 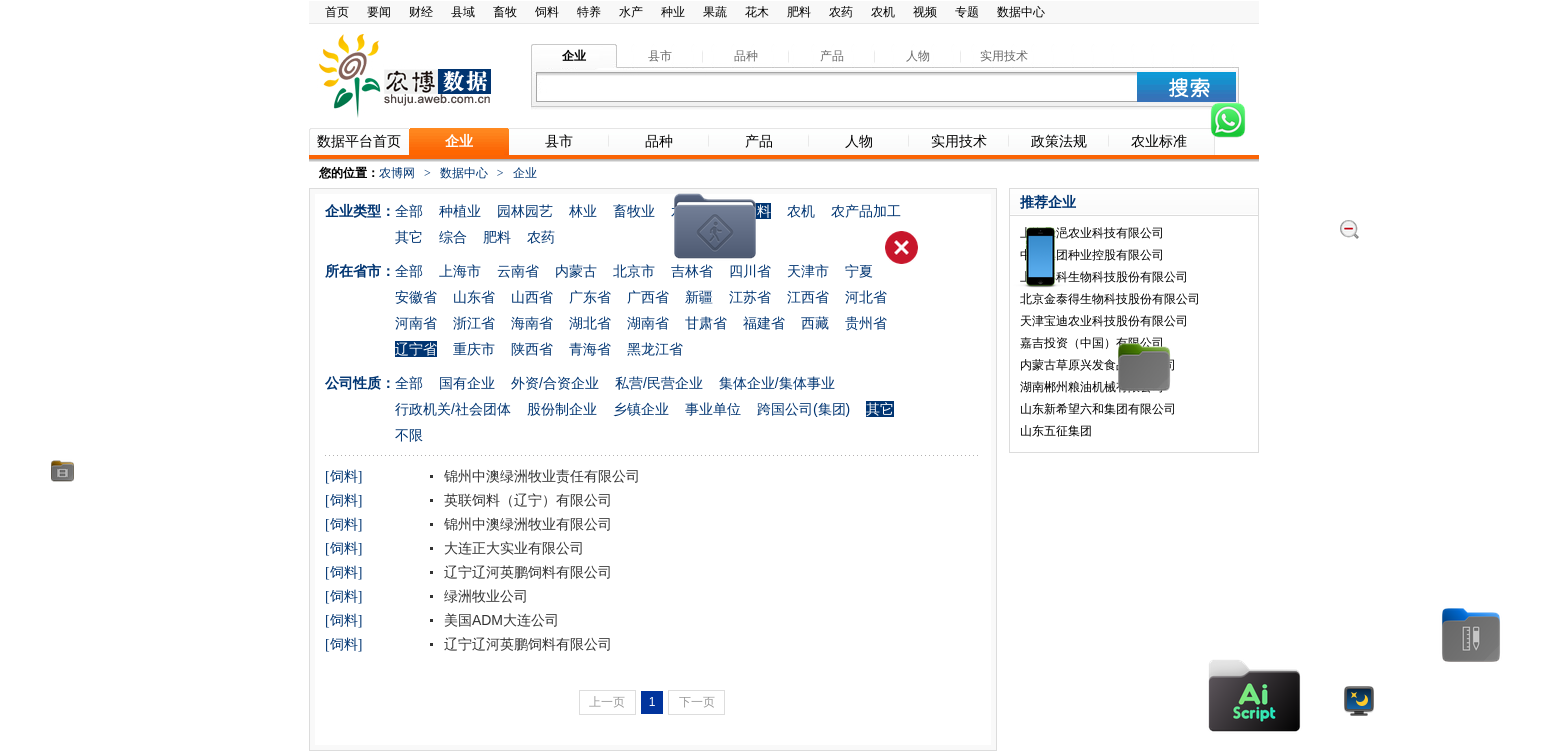 I want to click on stop or cancel the current action, so click(x=901, y=247).